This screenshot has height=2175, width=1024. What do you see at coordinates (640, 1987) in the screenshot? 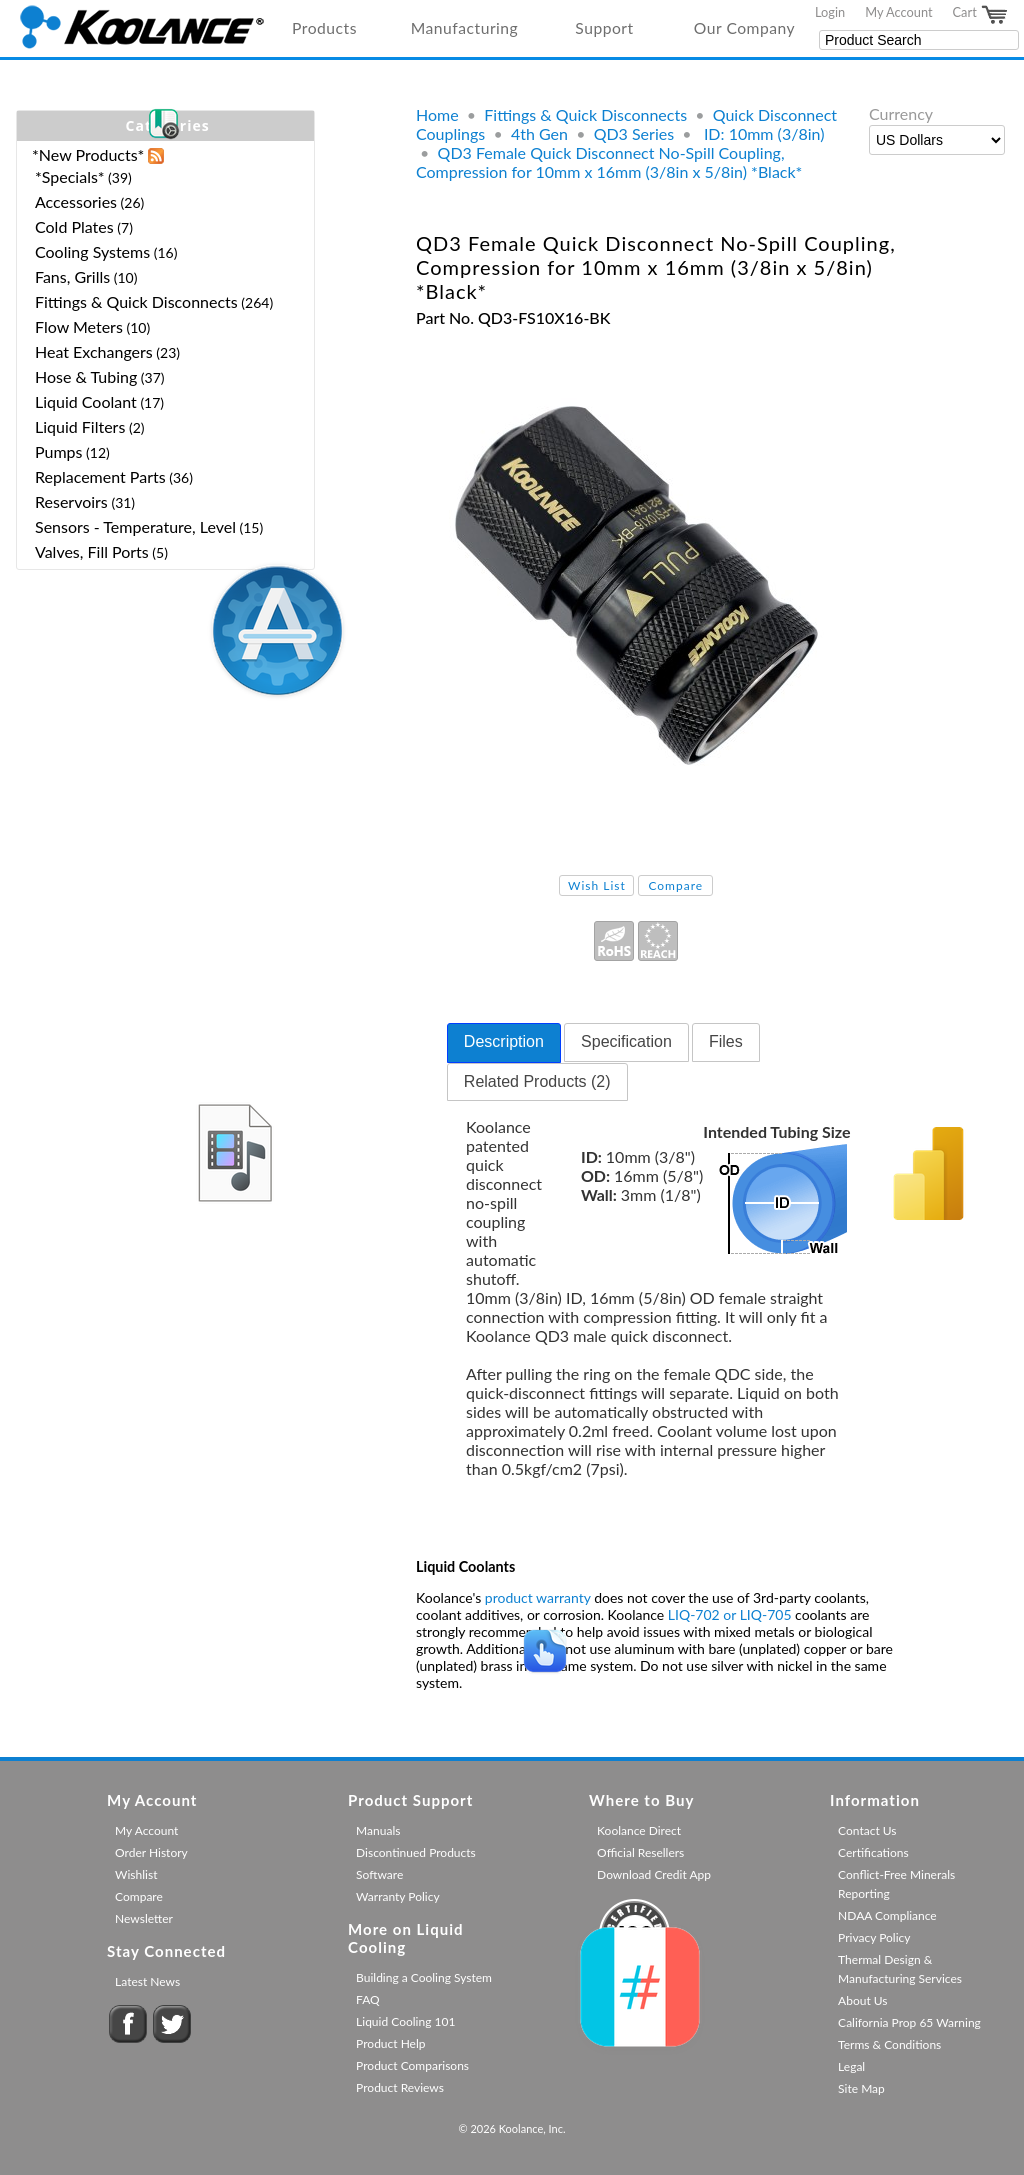
I see `launch ryujinx nintendo switch emulator` at bounding box center [640, 1987].